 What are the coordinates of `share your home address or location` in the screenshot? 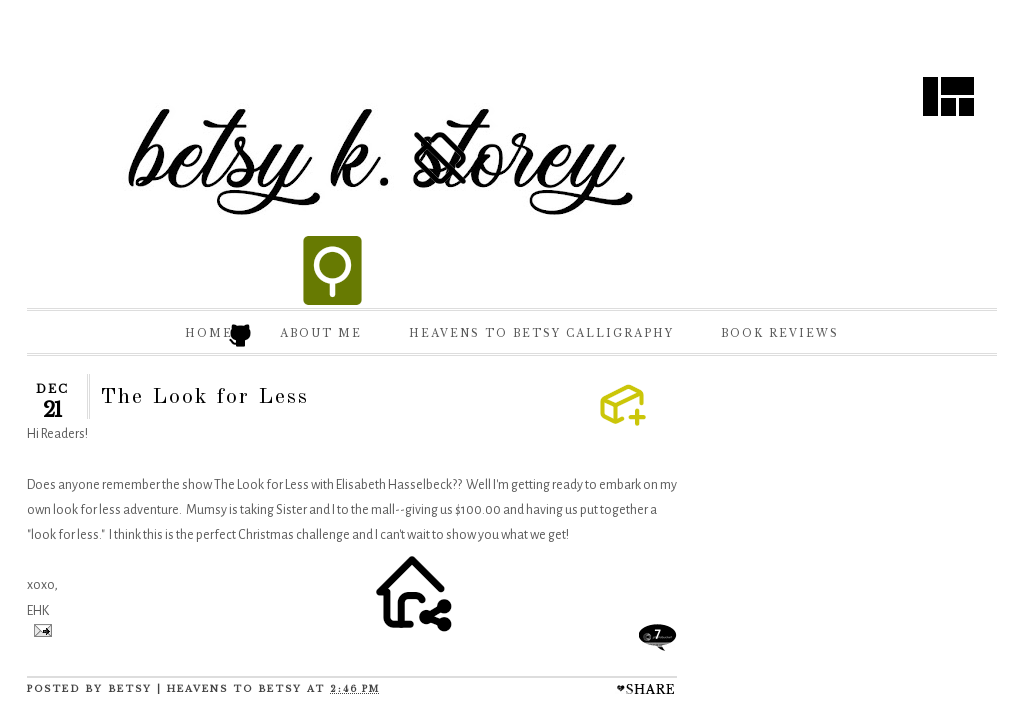 It's located at (412, 592).